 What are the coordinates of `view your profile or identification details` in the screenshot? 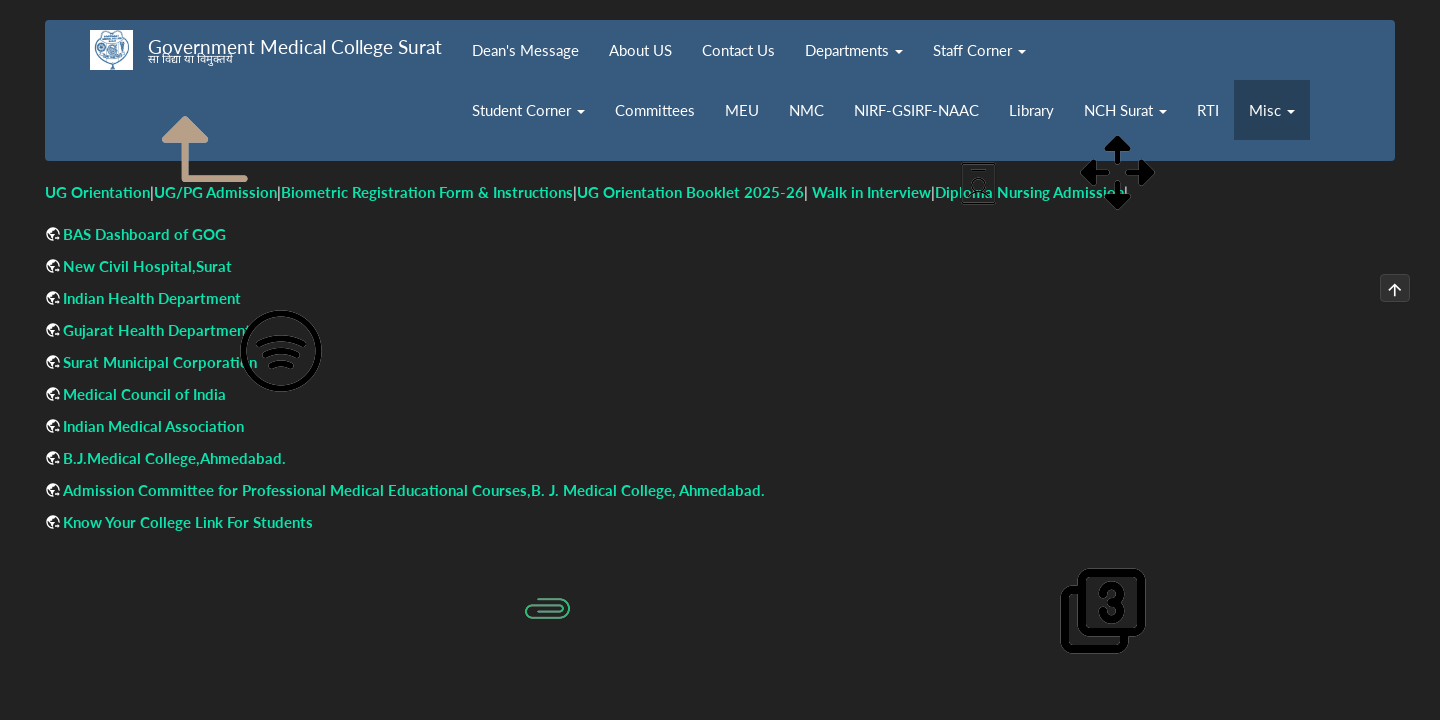 It's located at (978, 183).